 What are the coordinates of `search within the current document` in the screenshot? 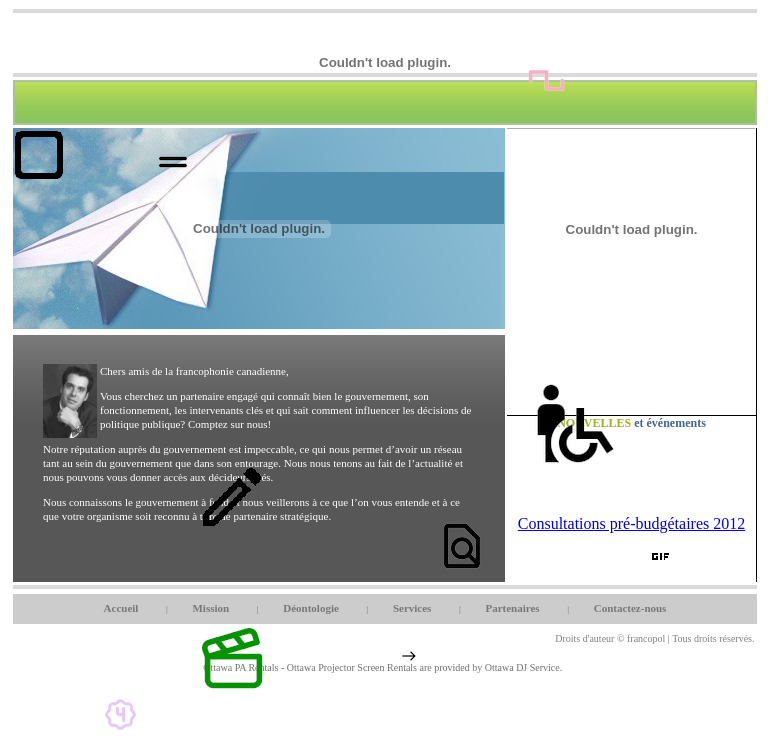 It's located at (462, 546).